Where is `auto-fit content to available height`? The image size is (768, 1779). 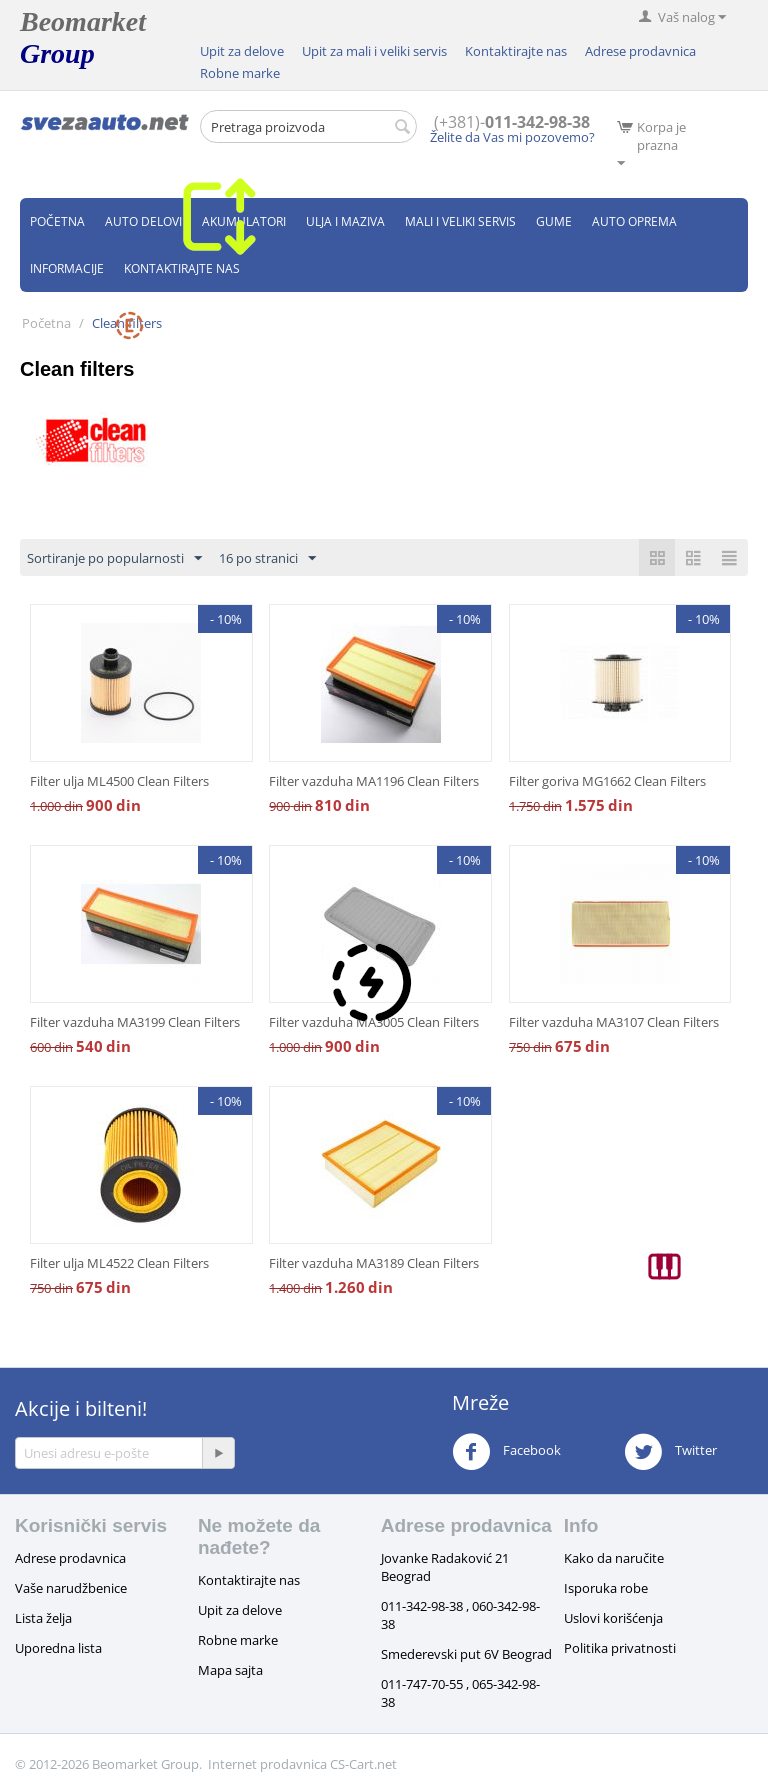 auto-fit content to available height is located at coordinates (217, 216).